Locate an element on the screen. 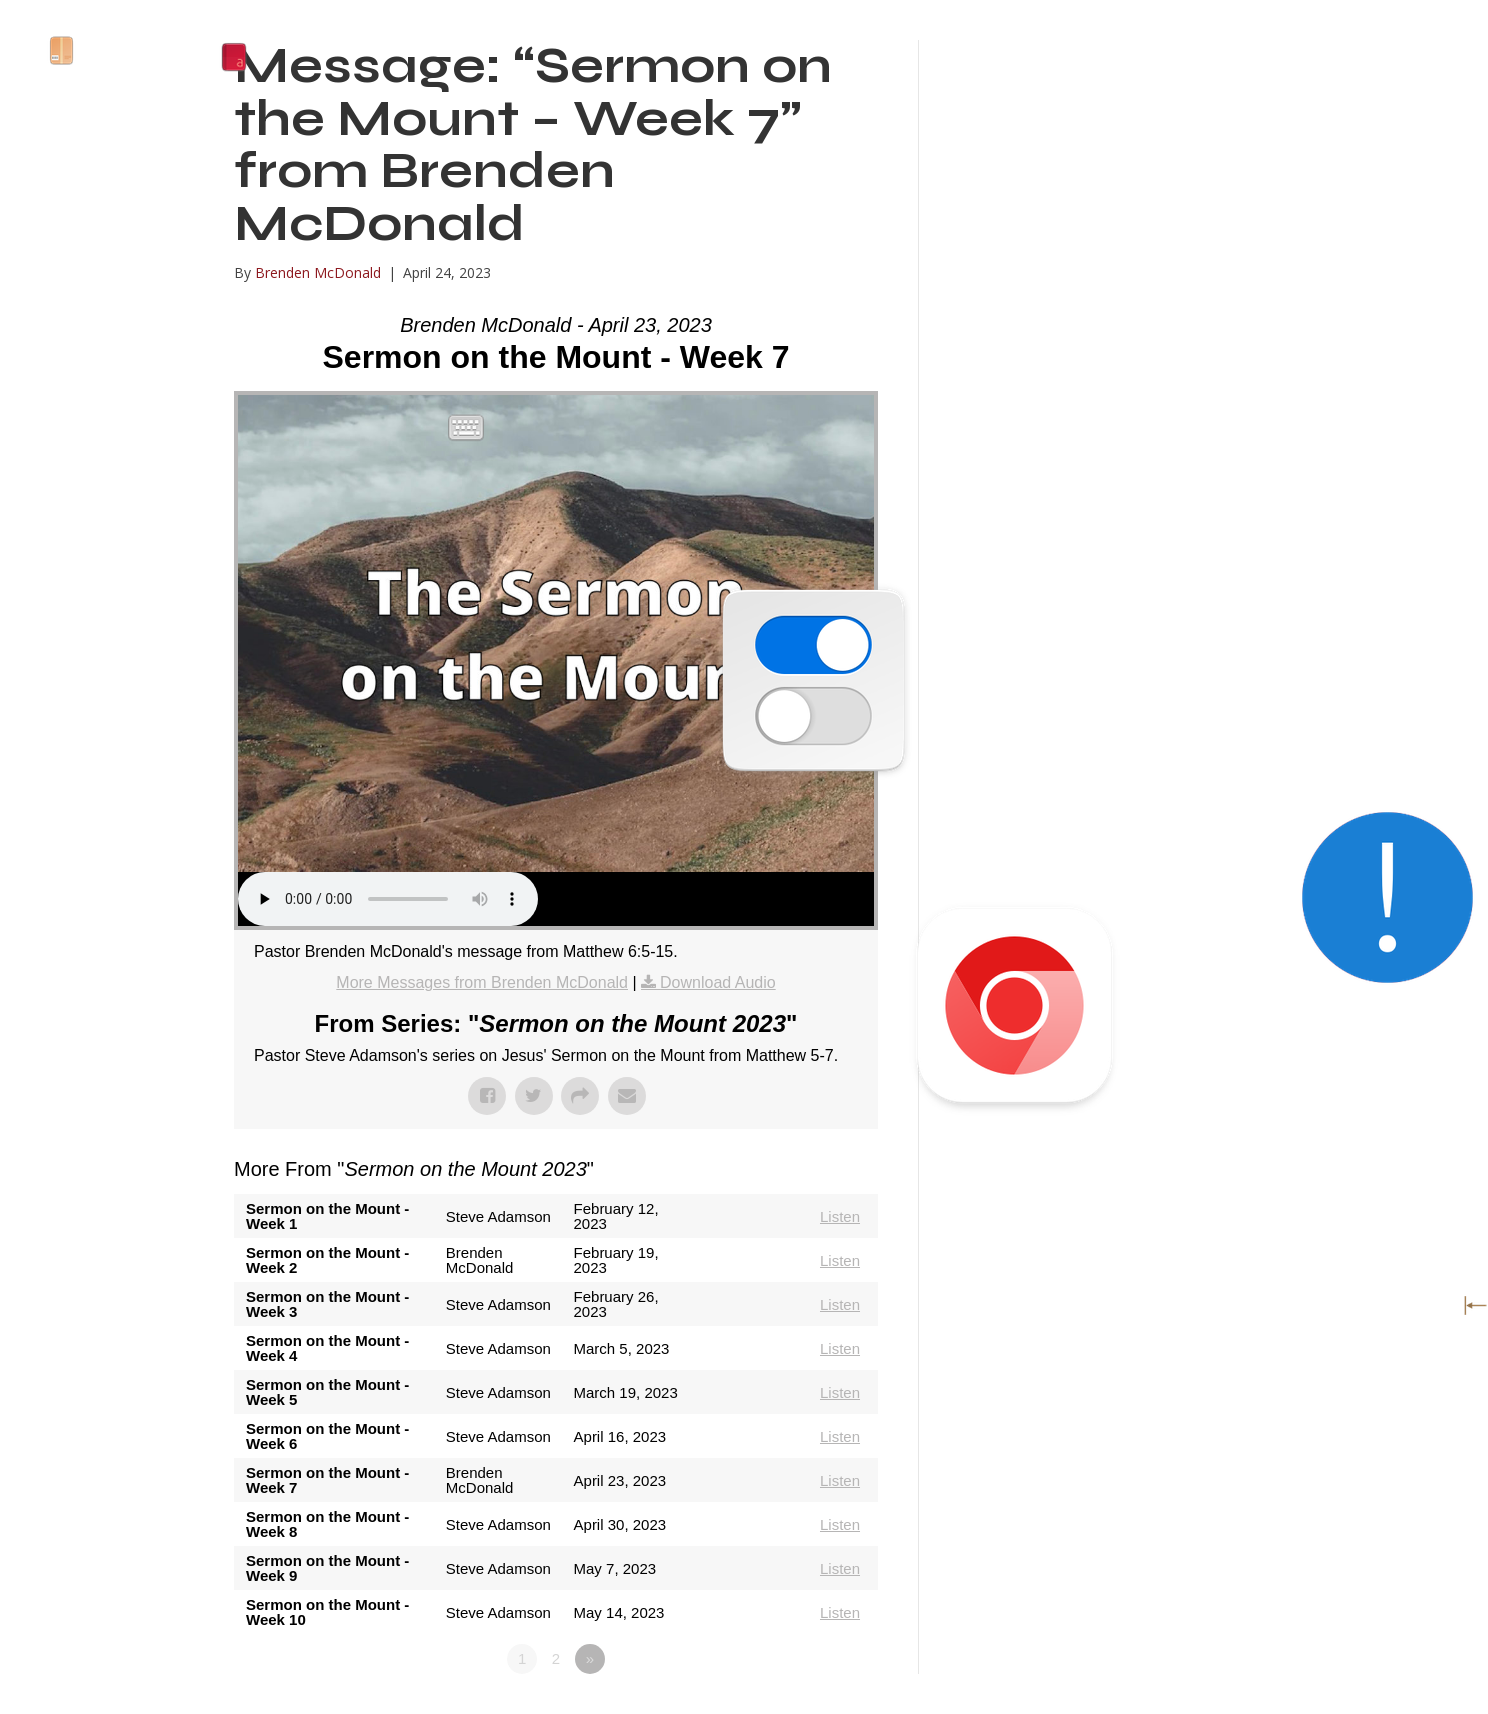 The image size is (1488, 1714). open system settings or preferences is located at coordinates (813, 680).